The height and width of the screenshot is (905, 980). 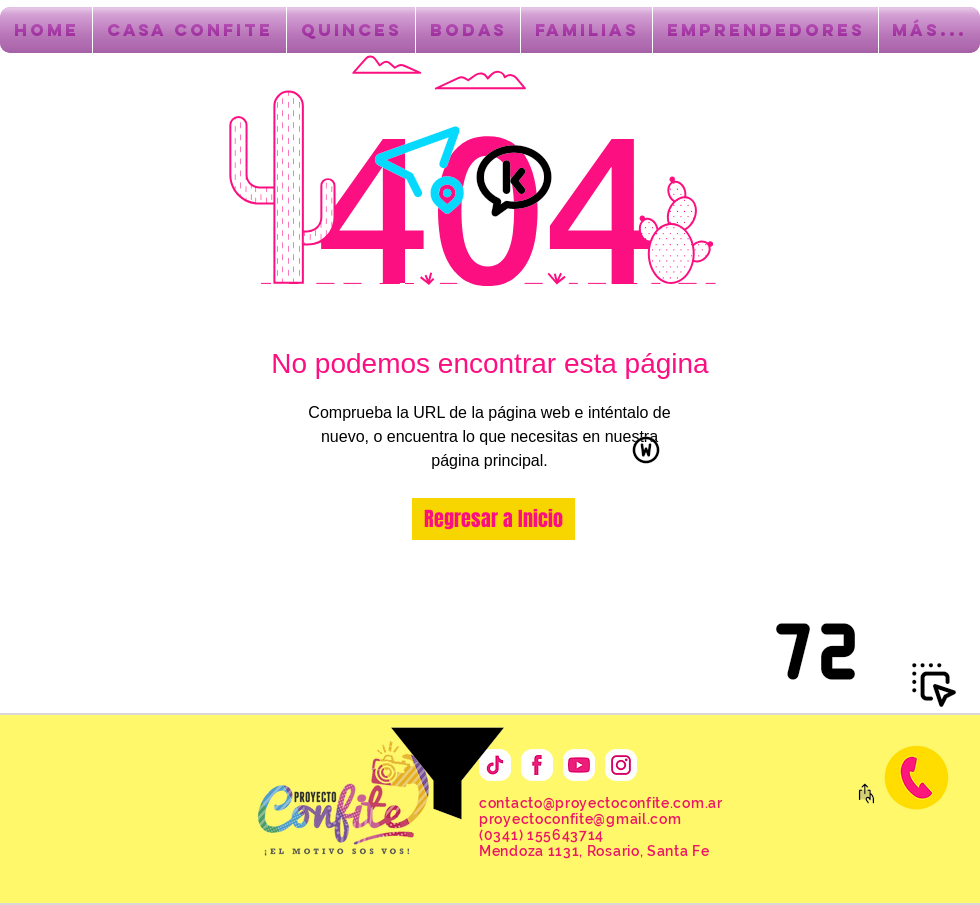 What do you see at coordinates (865, 793) in the screenshot?
I see `deposit or upload funds manually` at bounding box center [865, 793].